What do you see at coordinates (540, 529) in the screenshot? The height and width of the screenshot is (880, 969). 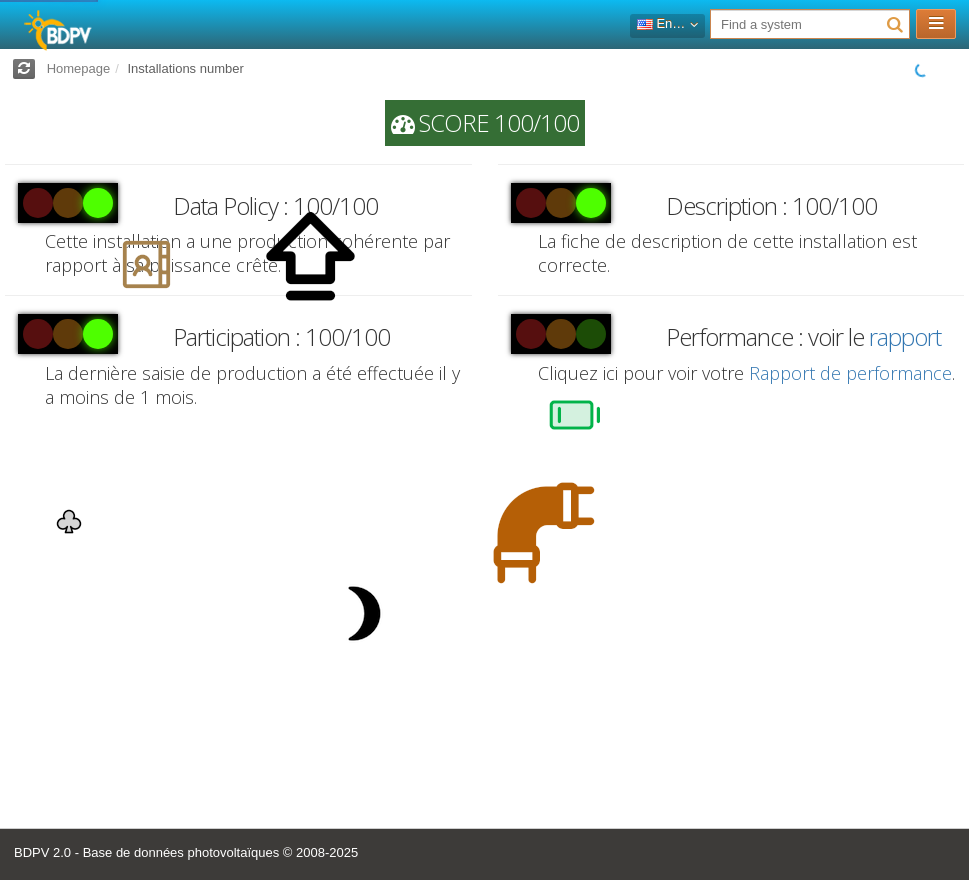 I see `plumbing or pipe connection settings` at bounding box center [540, 529].